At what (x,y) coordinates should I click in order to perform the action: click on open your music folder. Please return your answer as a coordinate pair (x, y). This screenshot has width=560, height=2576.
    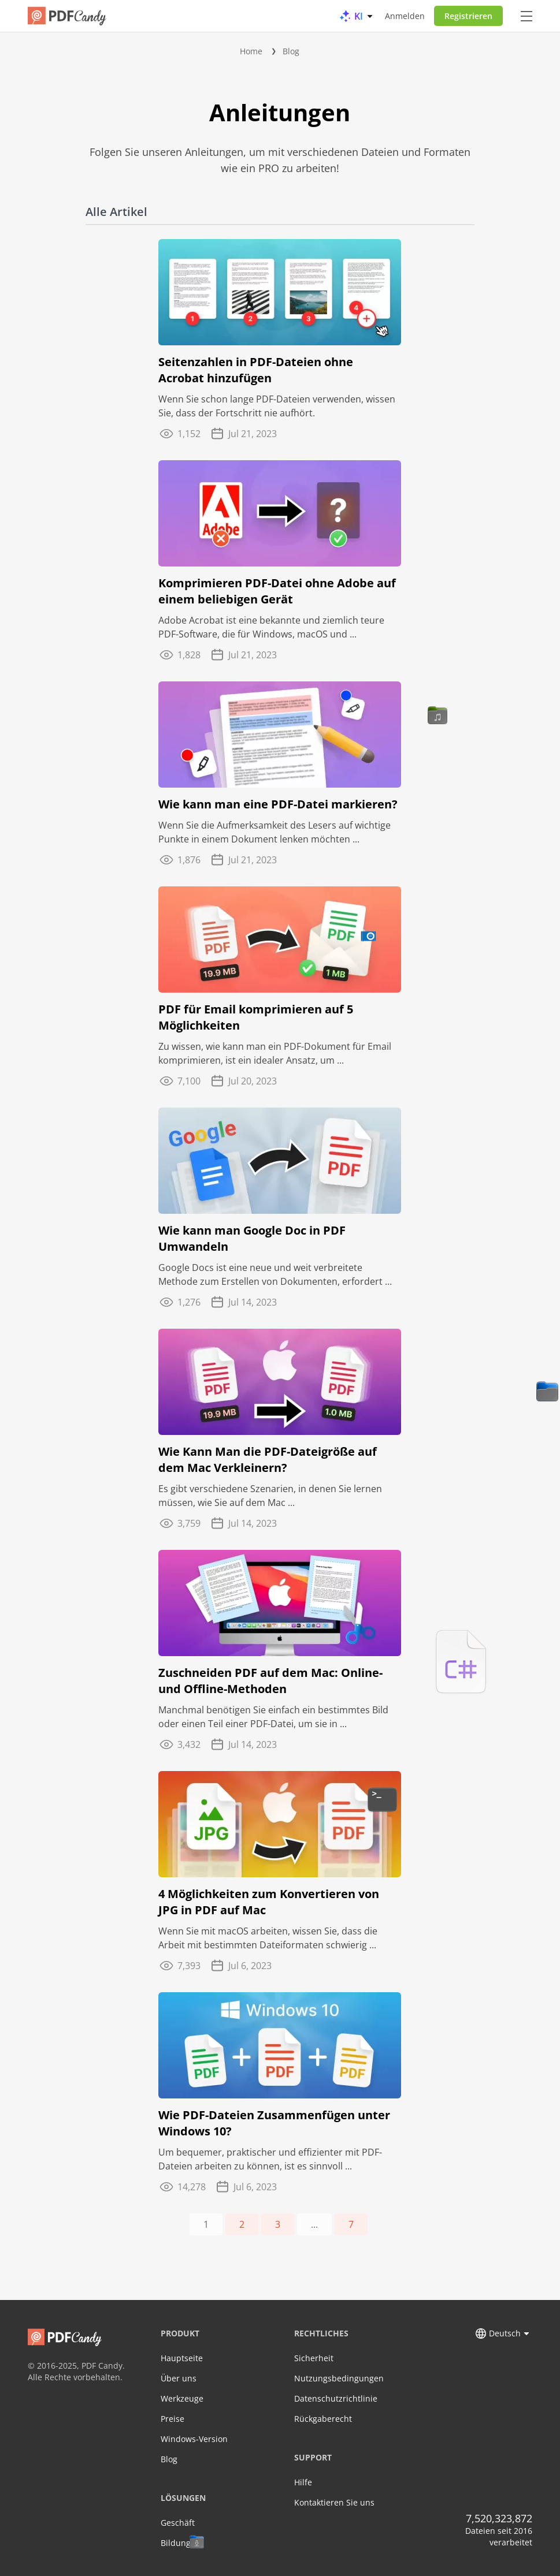
    Looking at the image, I should click on (437, 715).